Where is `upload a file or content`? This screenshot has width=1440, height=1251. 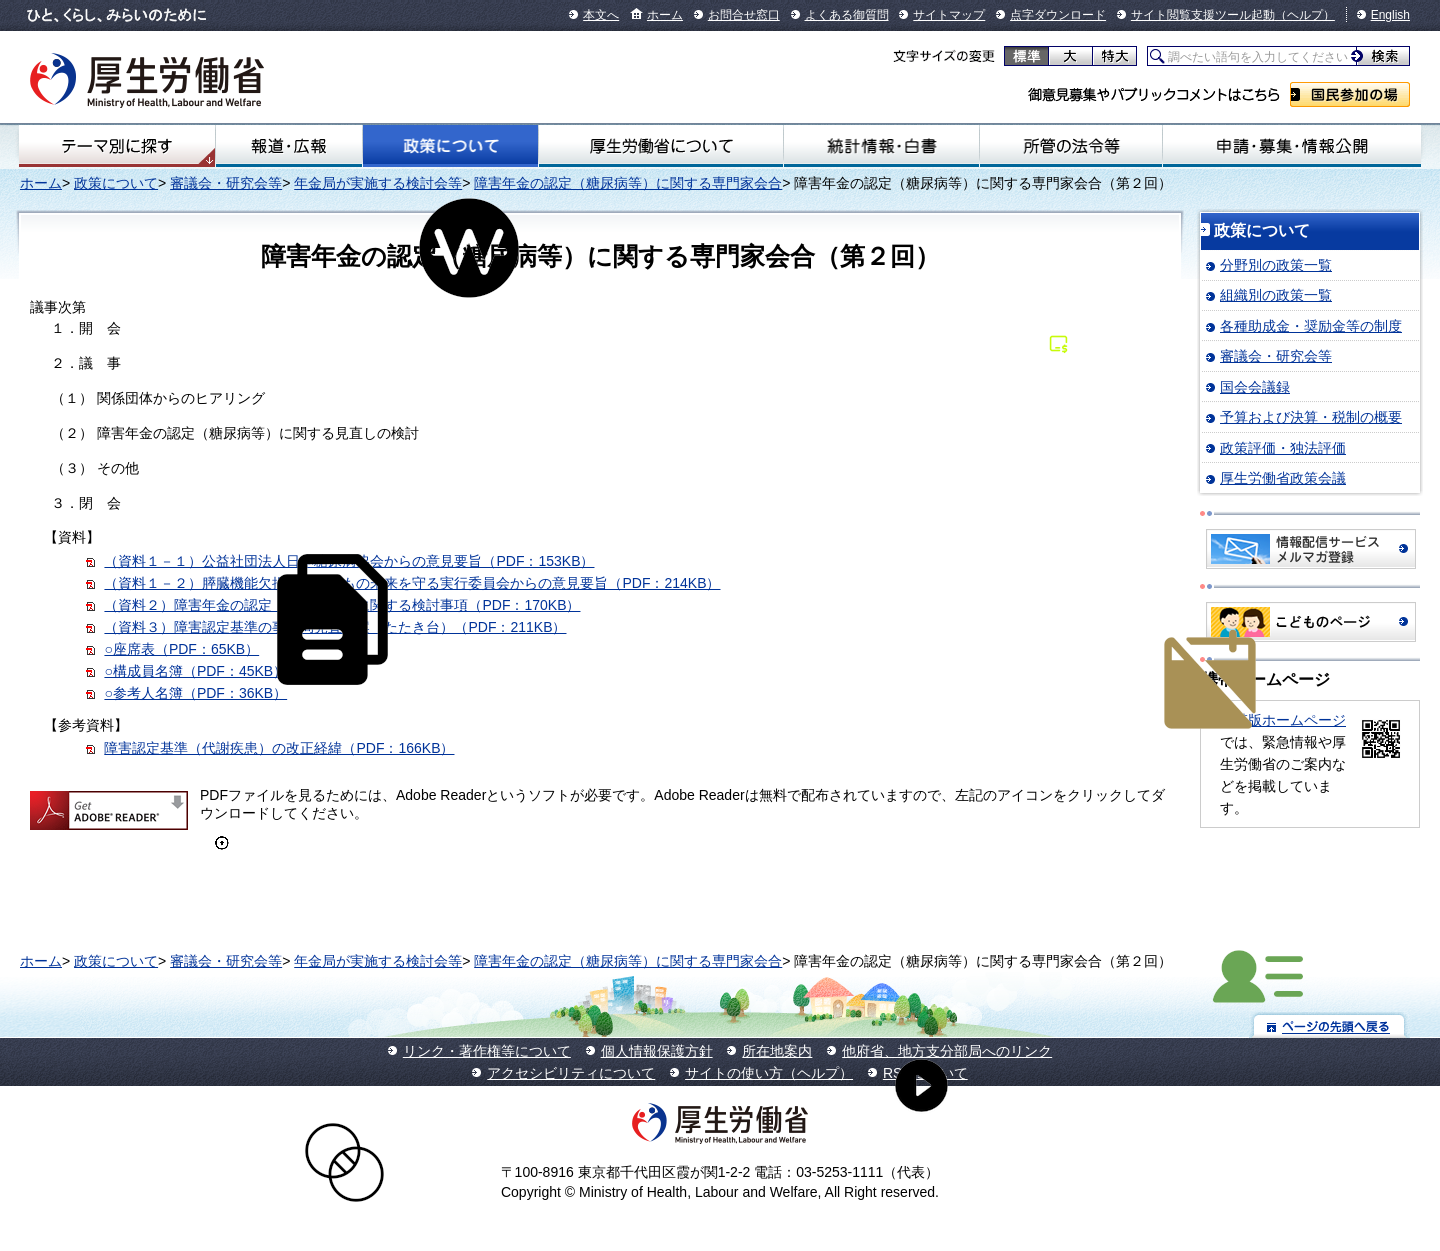
upload a file or content is located at coordinates (222, 843).